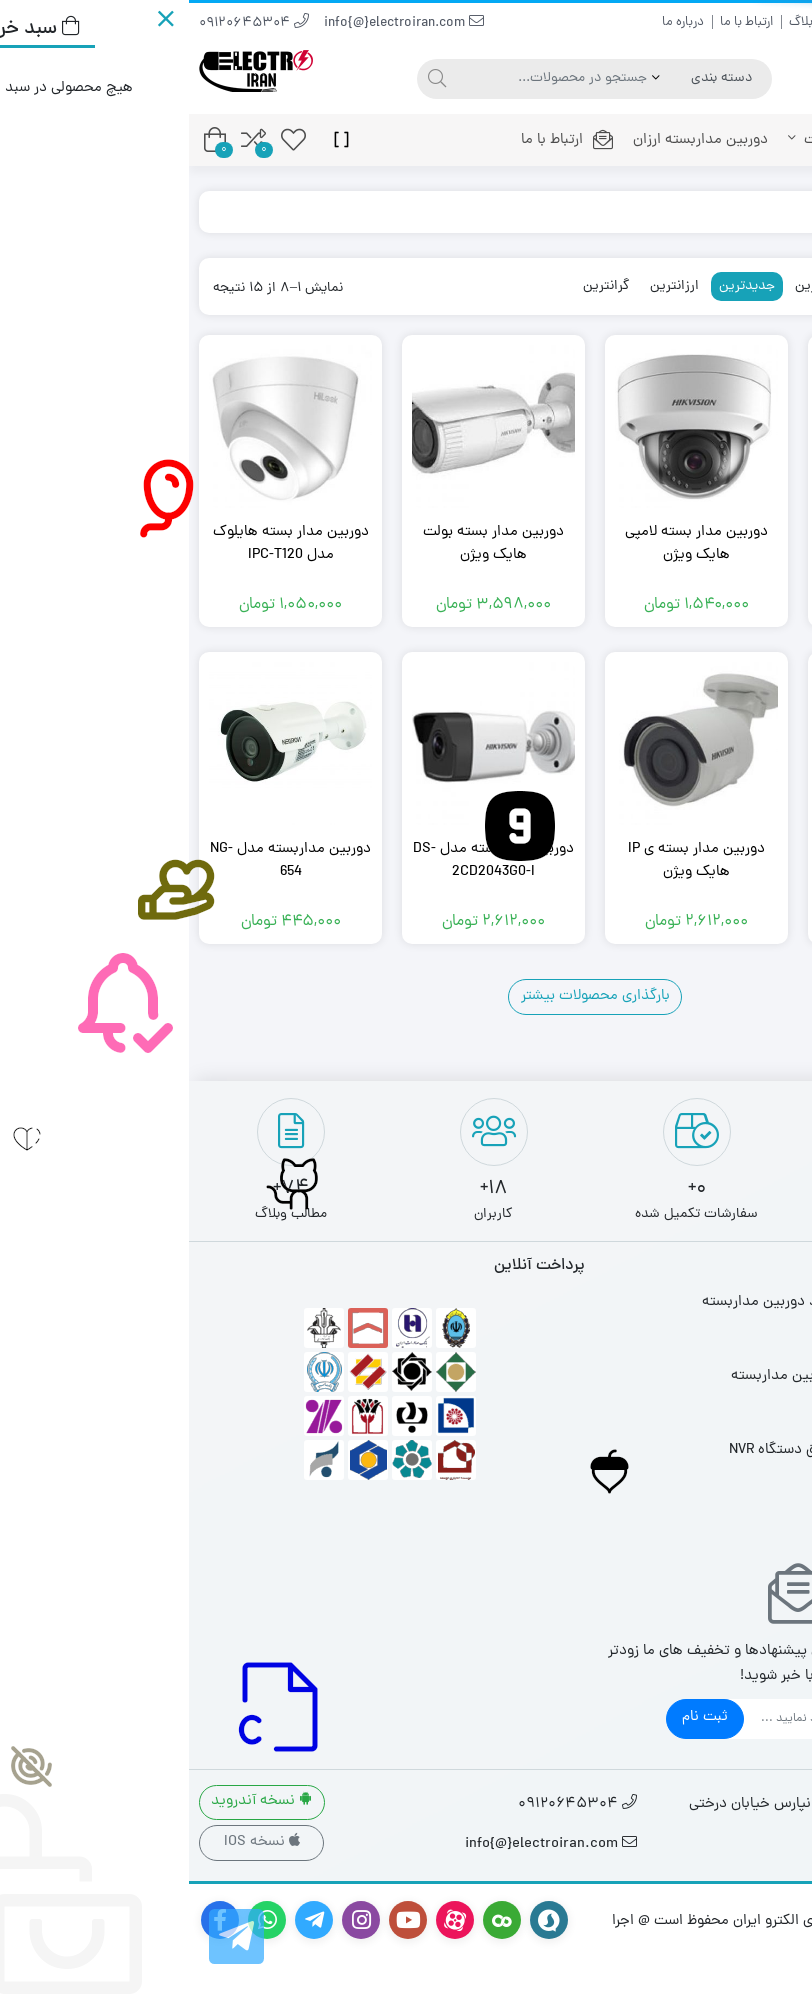  I want to click on insert code or text brackets, so click(341, 139).